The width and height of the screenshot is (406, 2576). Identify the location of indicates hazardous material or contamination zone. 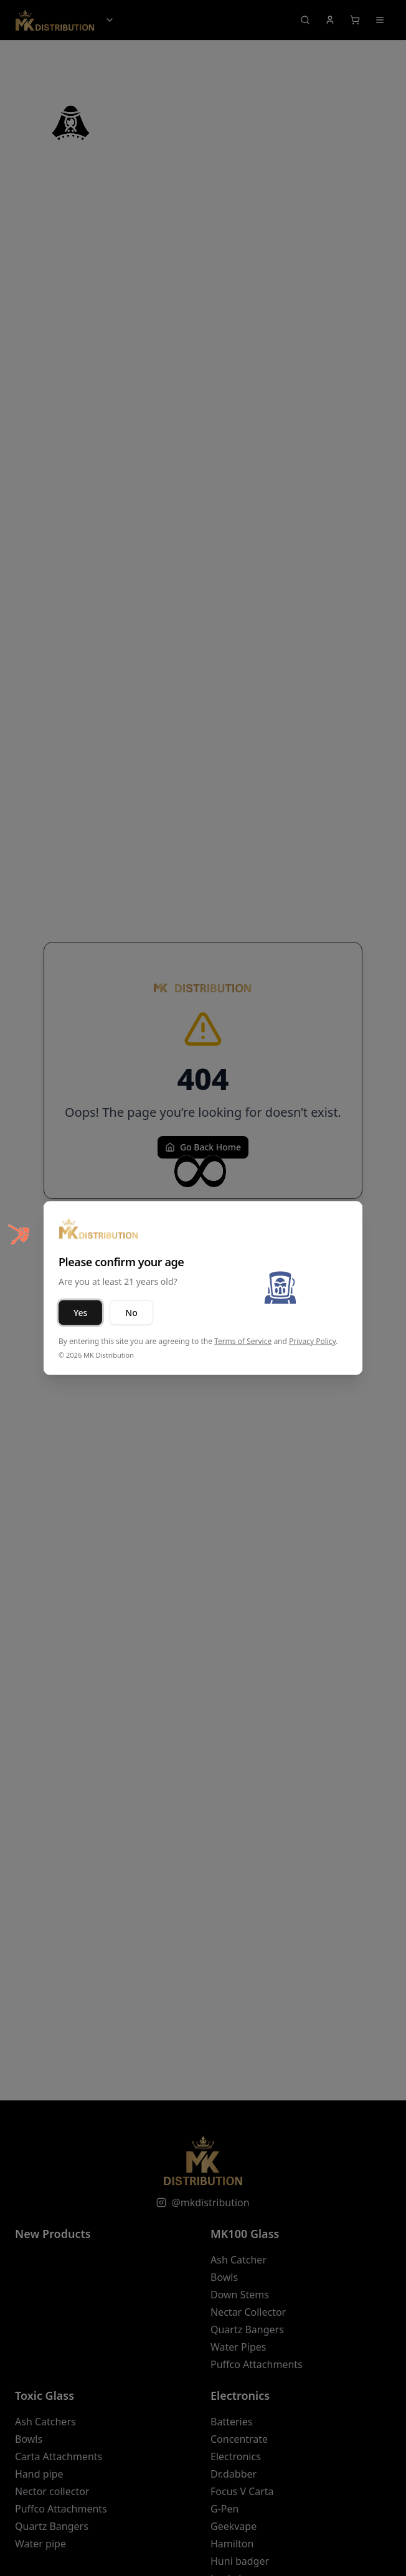
(280, 1287).